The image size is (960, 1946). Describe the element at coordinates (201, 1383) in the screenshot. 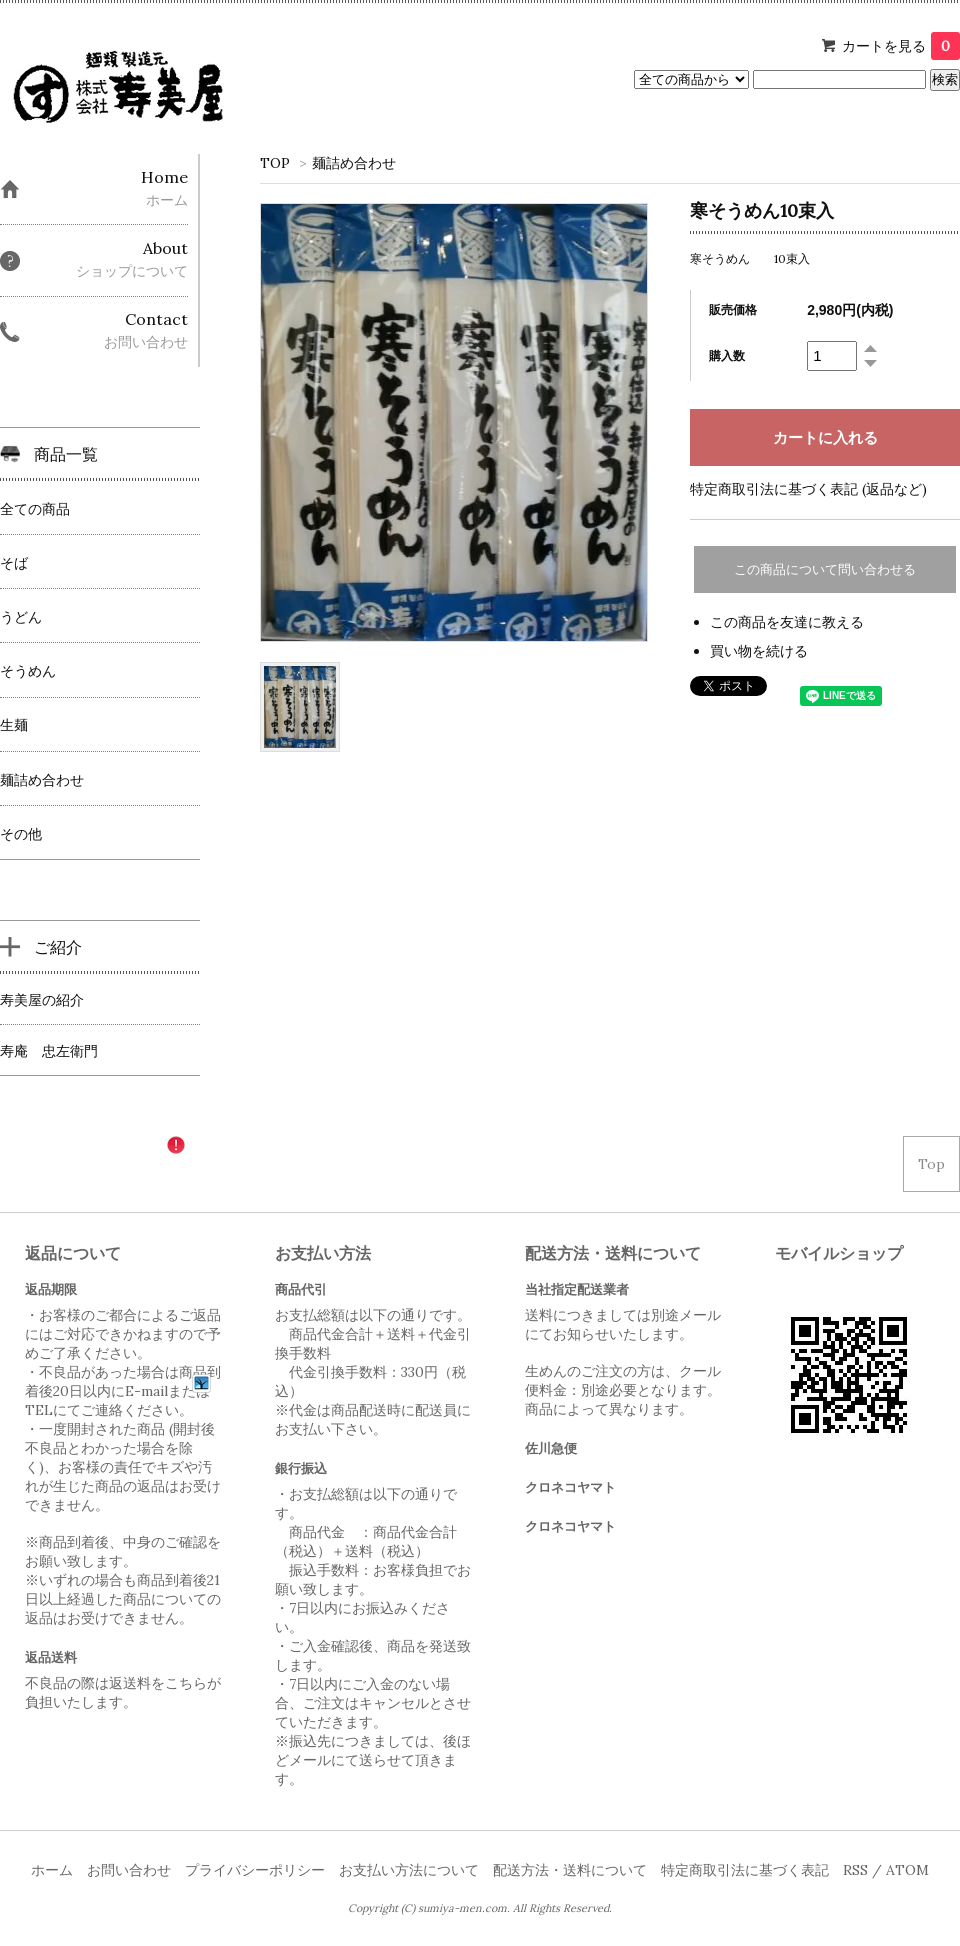

I see `open shotwell photo manager` at that location.